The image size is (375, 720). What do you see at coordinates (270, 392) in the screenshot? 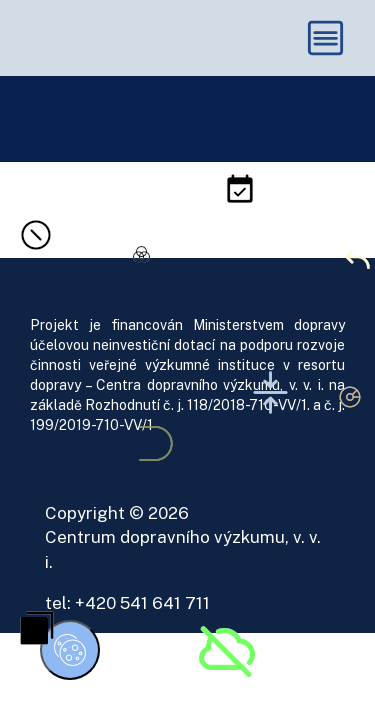
I see `collapse content vertically` at bounding box center [270, 392].